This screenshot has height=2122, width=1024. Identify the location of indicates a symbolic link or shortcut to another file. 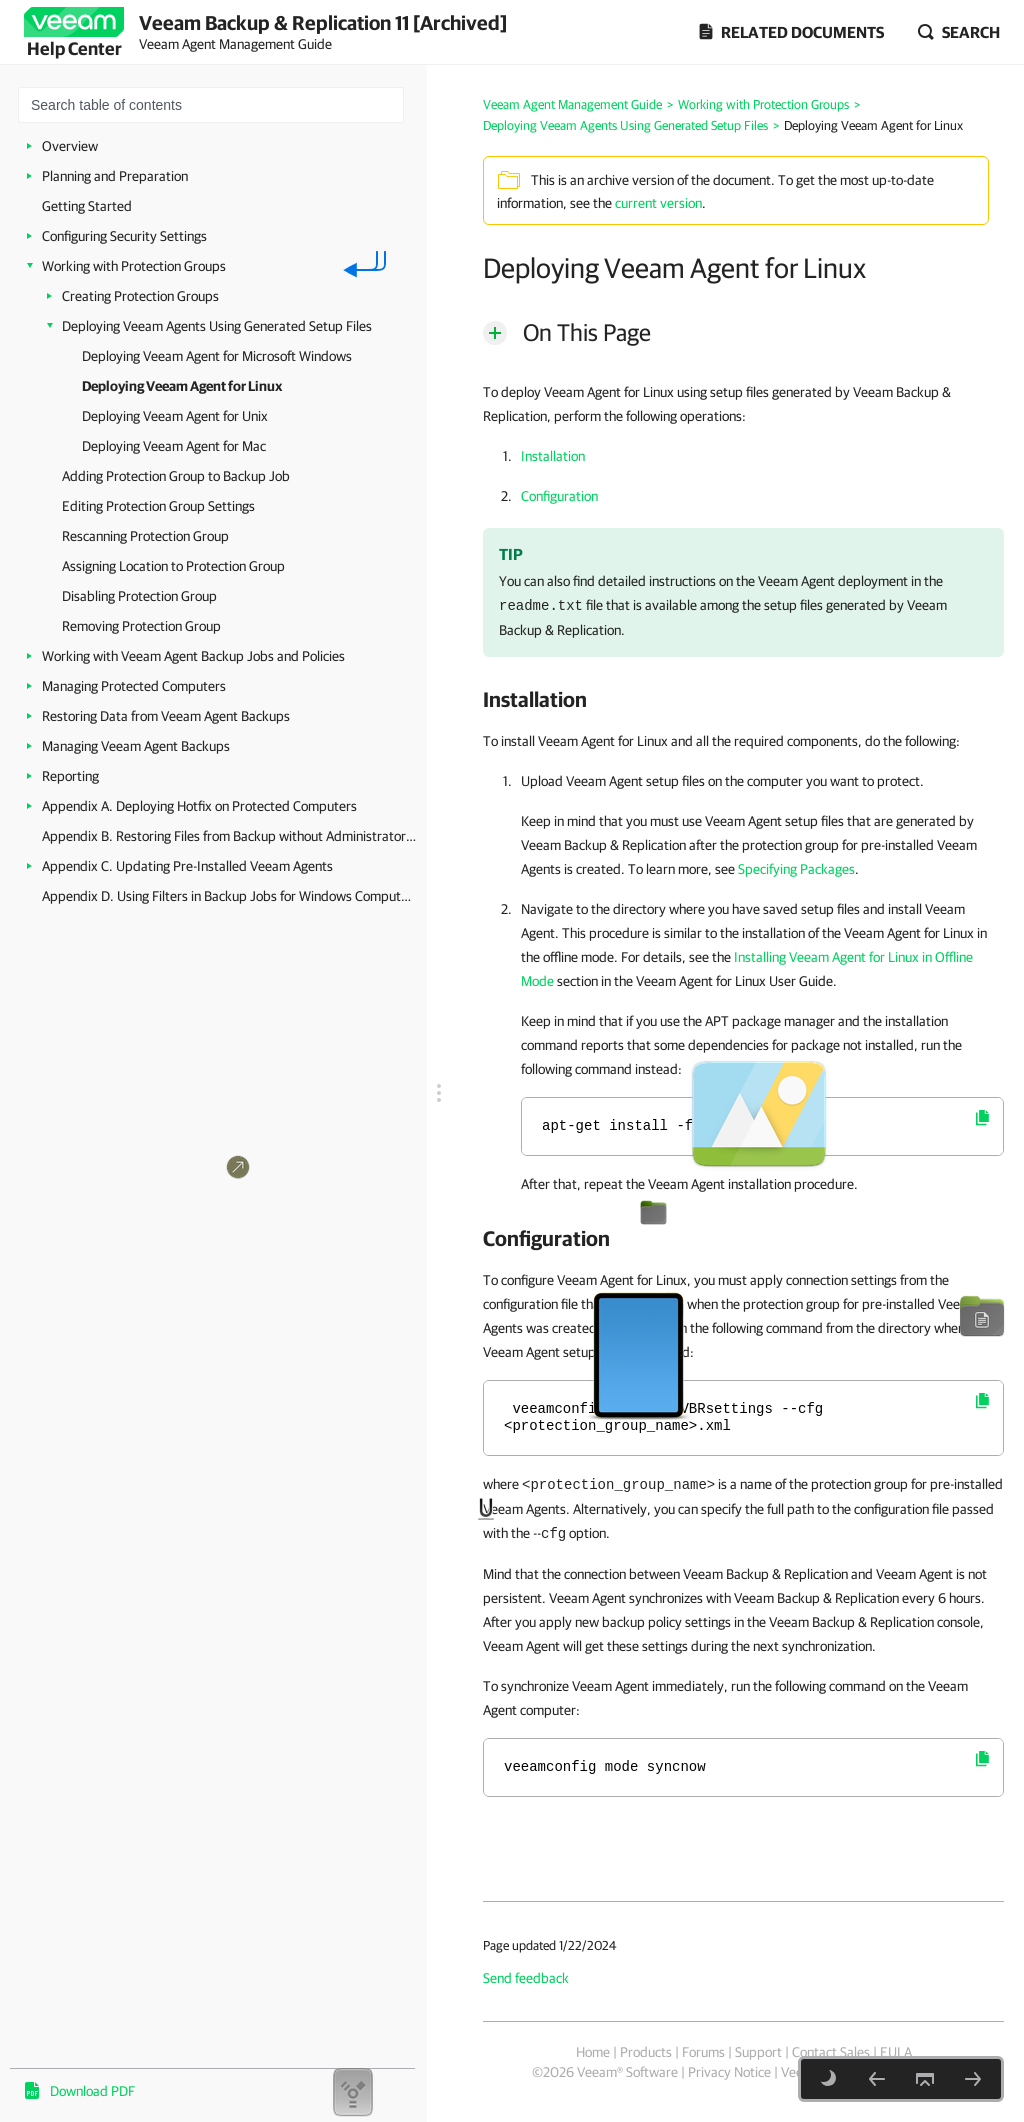
(238, 1167).